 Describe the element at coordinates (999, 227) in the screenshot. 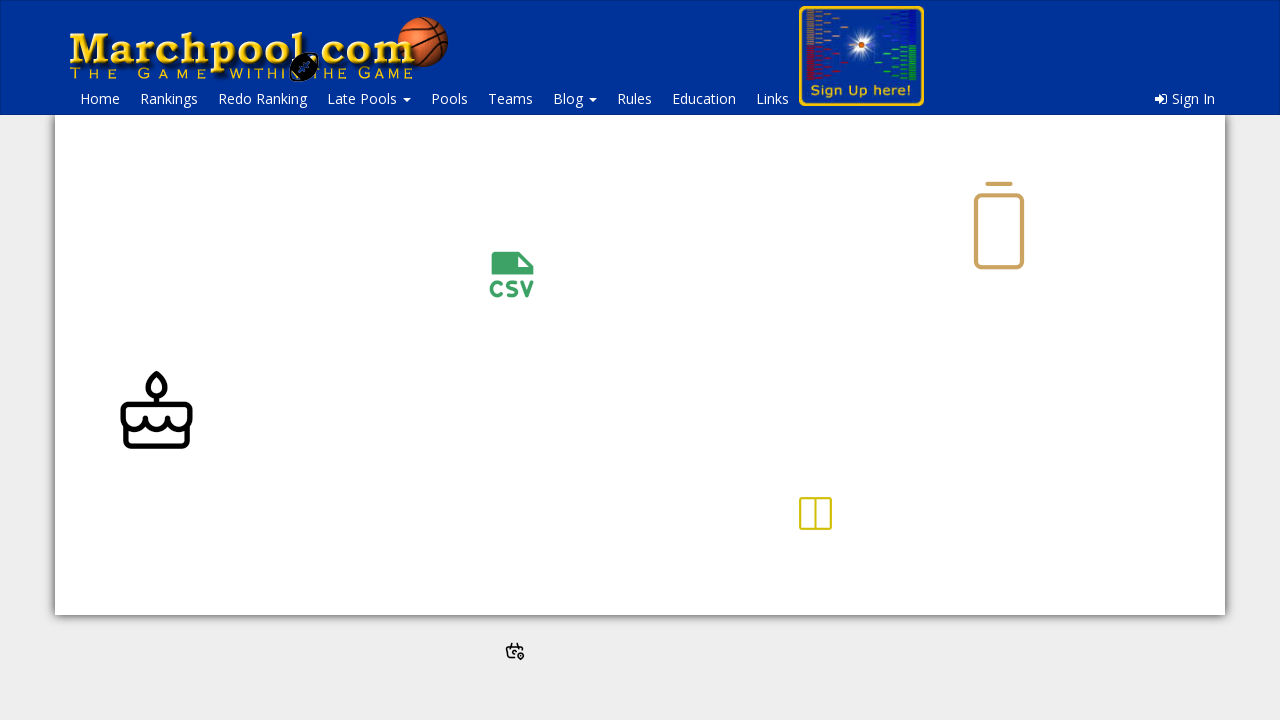

I see `indicates battery is empty or critically low` at that location.